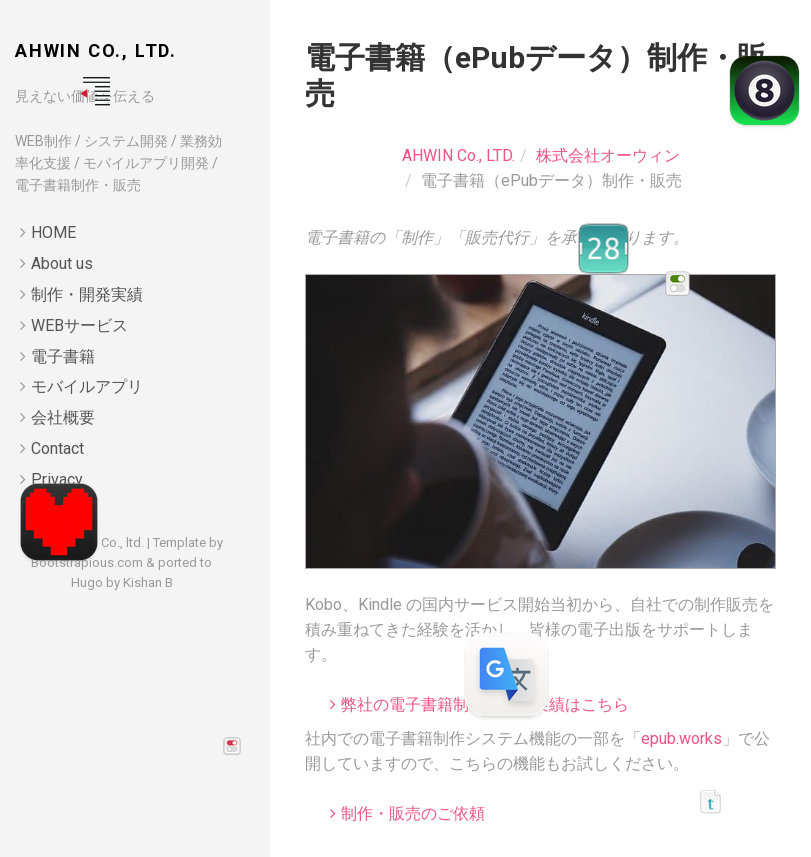 This screenshot has height=857, width=811. Describe the element at coordinates (710, 801) in the screenshot. I see `a typst document file` at that location.